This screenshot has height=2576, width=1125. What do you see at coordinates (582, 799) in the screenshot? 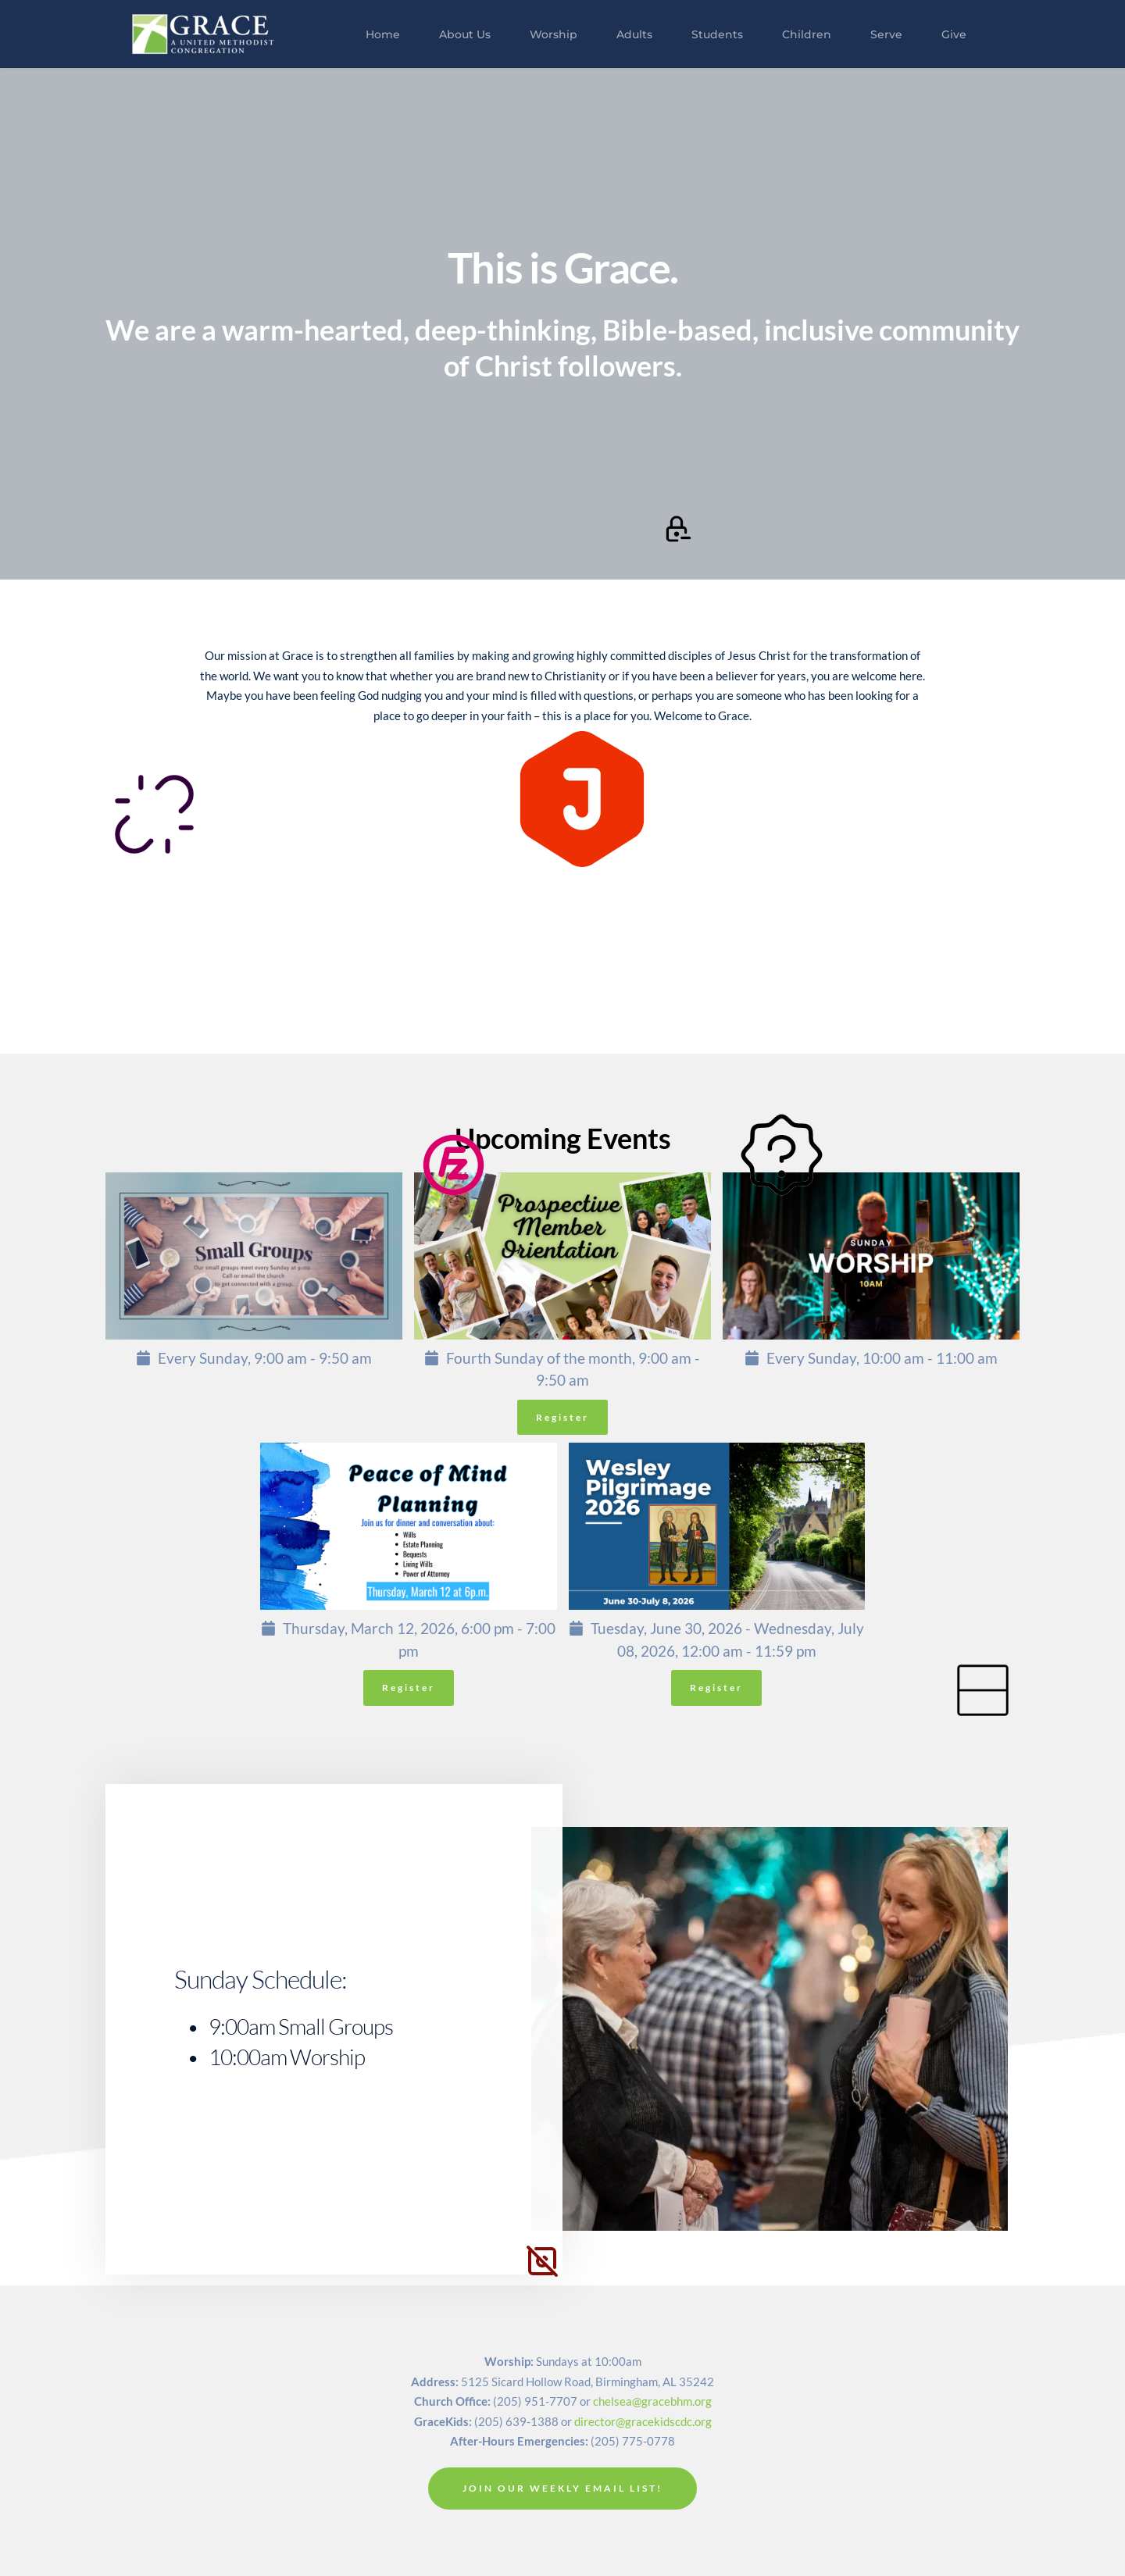
I see `indicates items or categories starting with the letter J` at bounding box center [582, 799].